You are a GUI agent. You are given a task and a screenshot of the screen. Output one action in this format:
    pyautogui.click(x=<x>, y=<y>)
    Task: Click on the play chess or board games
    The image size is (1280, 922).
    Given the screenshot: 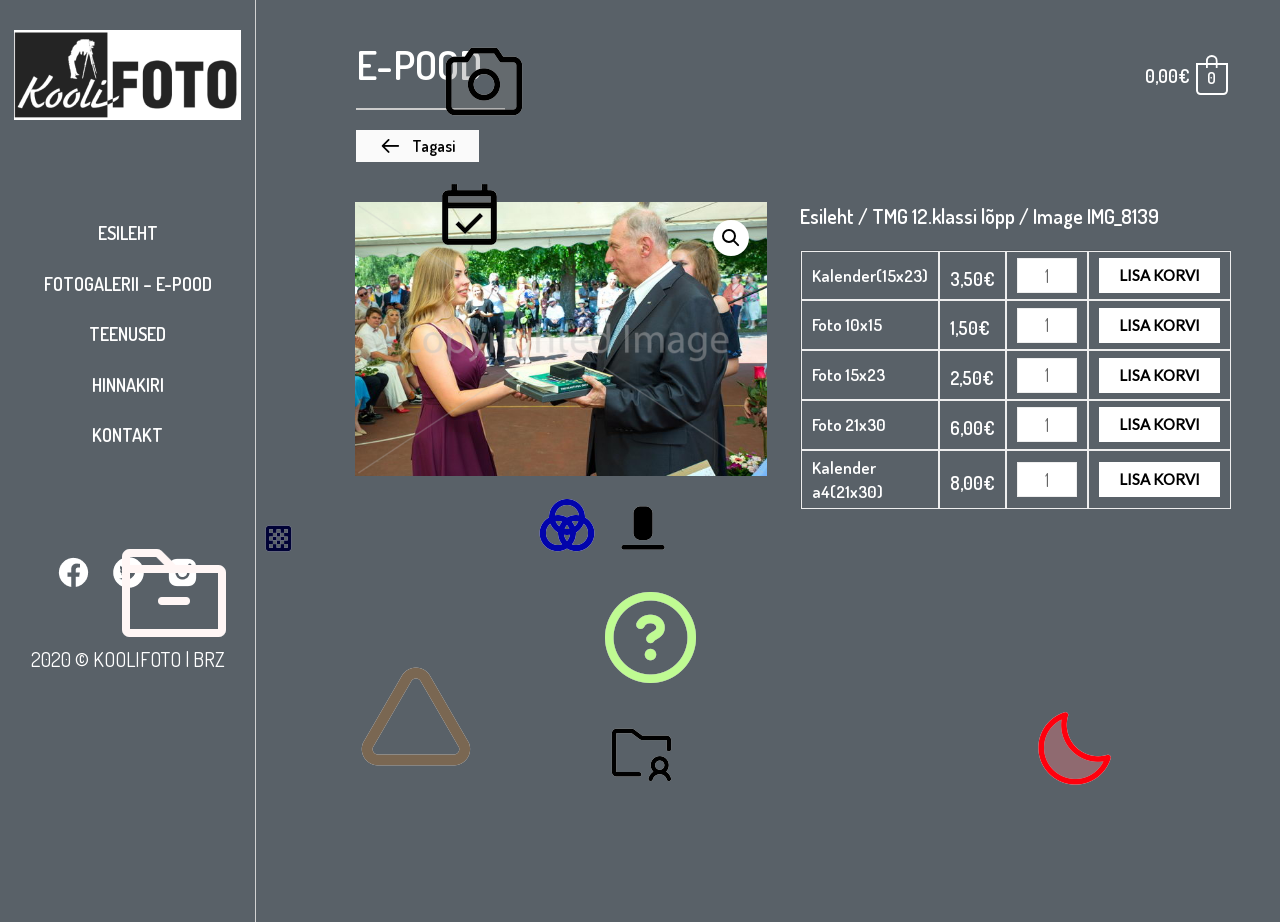 What is the action you would take?
    pyautogui.click(x=278, y=538)
    